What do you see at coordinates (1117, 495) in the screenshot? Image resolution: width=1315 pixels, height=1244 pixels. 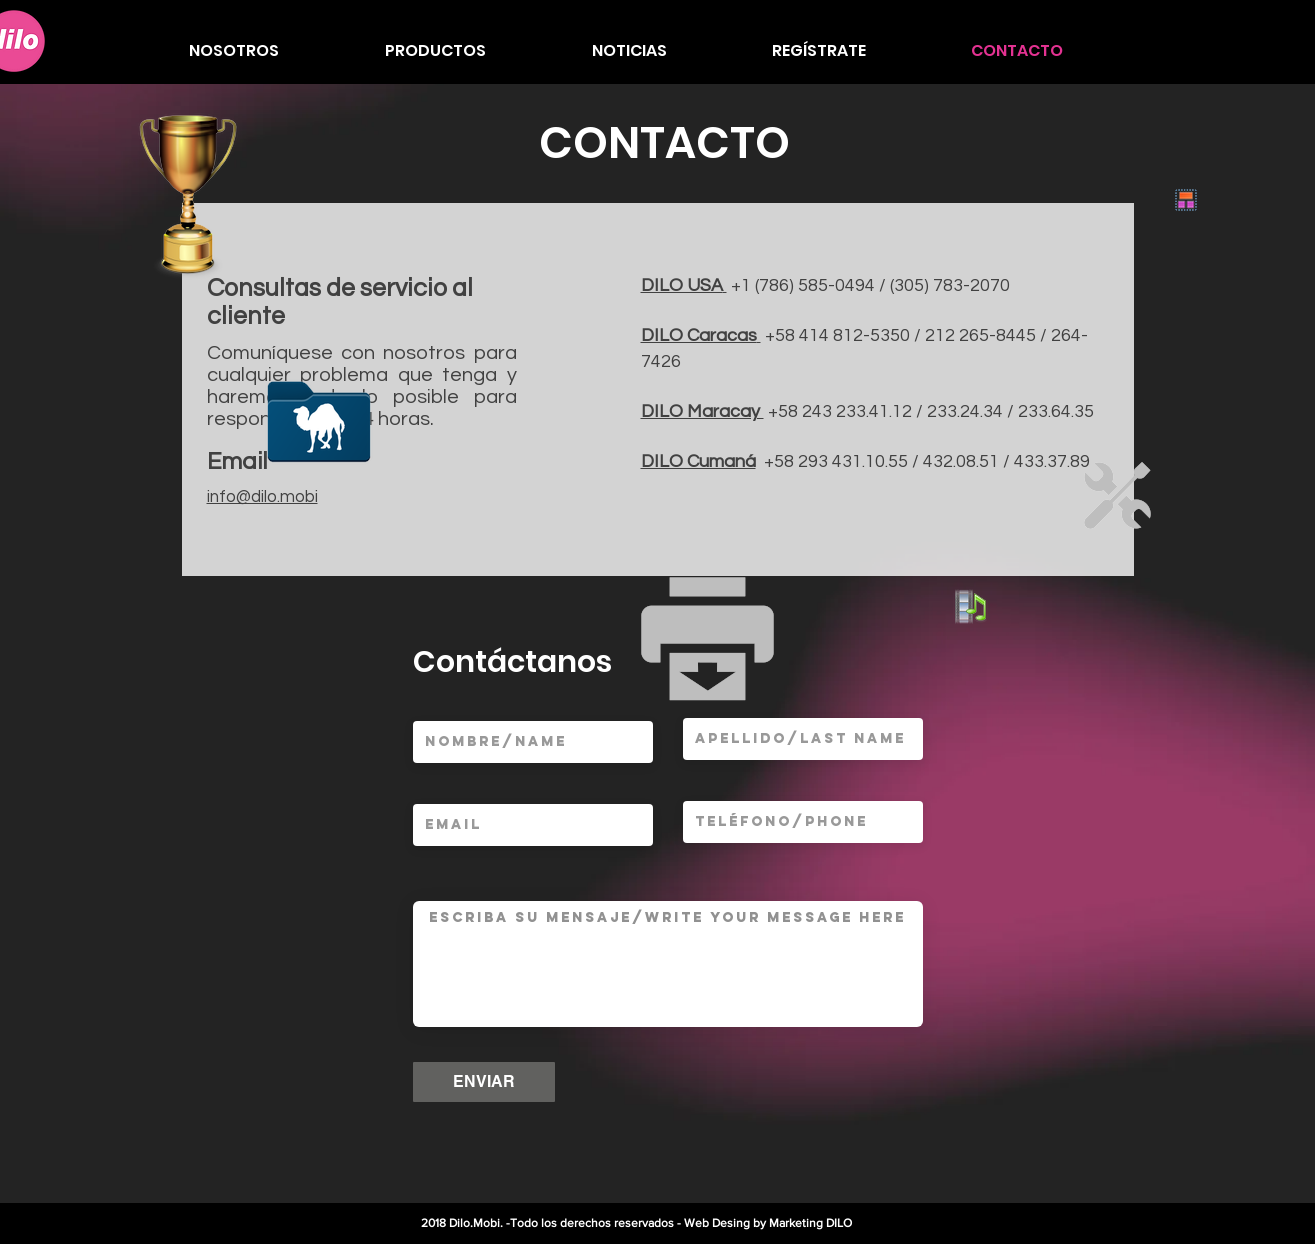 I see `access system settings and preferences` at bounding box center [1117, 495].